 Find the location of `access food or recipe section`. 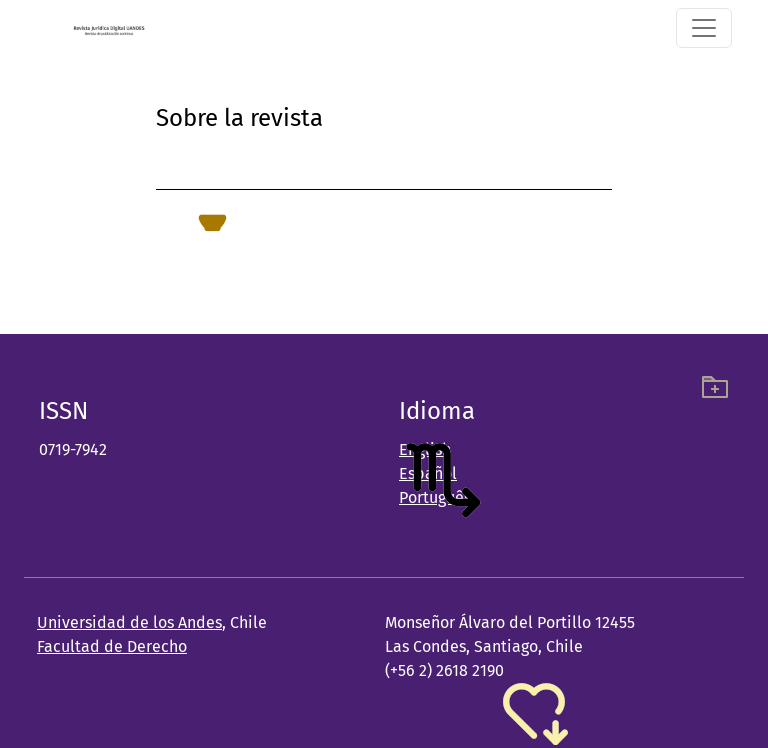

access food or recipe section is located at coordinates (212, 221).